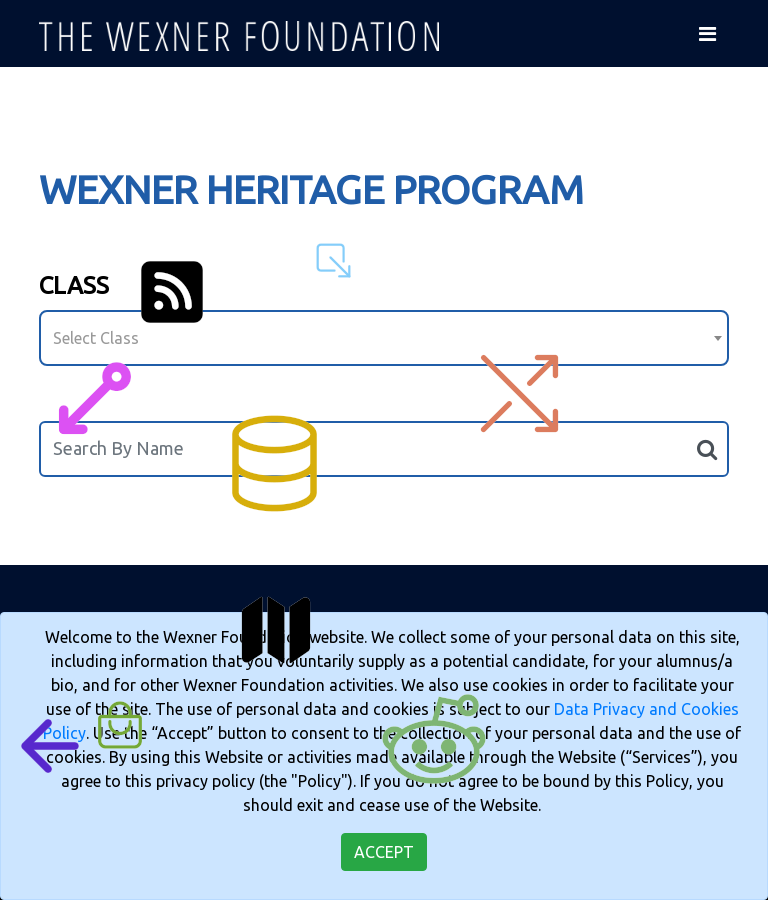  I want to click on shuffle playback order, so click(519, 393).